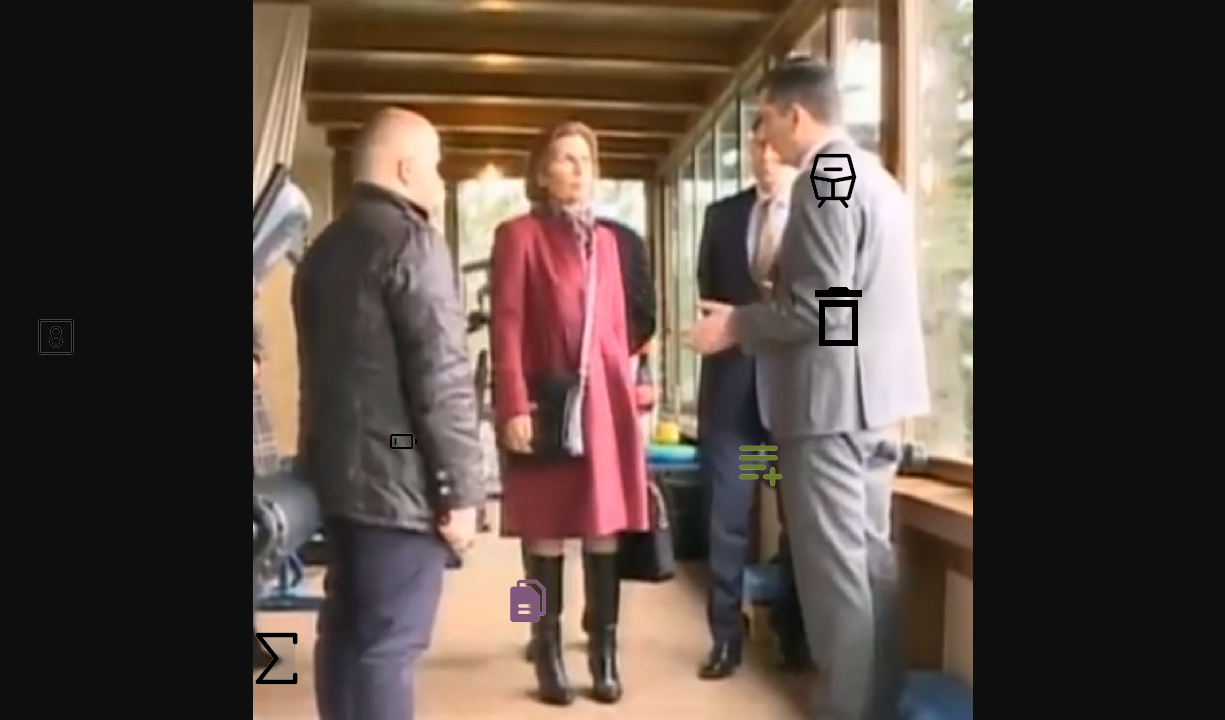  Describe the element at coordinates (56, 337) in the screenshot. I see `indicates item number eight in a list or sequence` at that location.